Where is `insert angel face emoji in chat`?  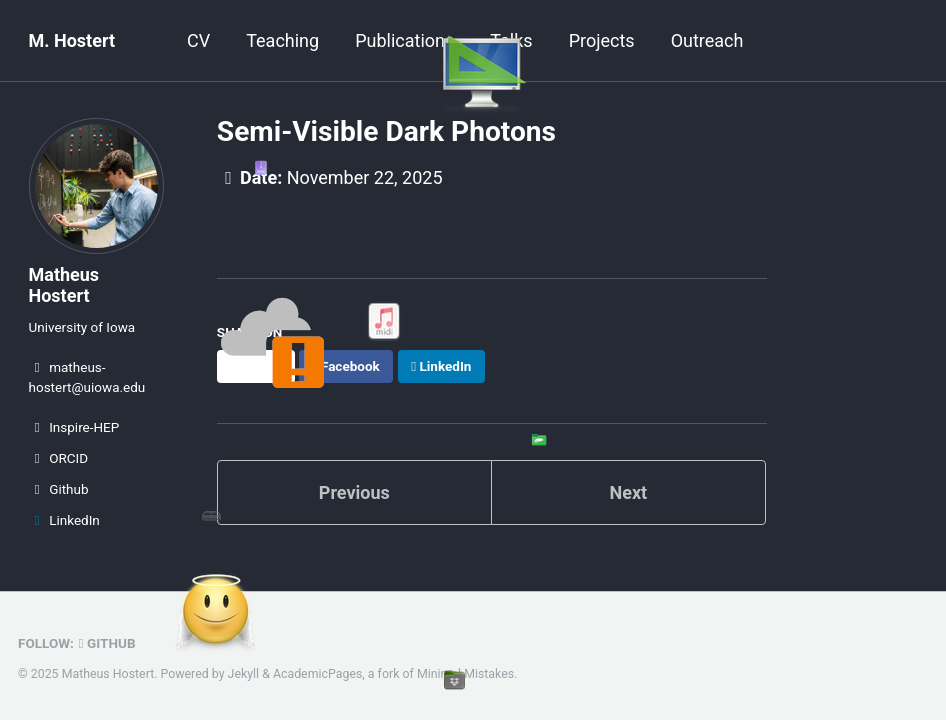 insert angel face emoji in chat is located at coordinates (216, 614).